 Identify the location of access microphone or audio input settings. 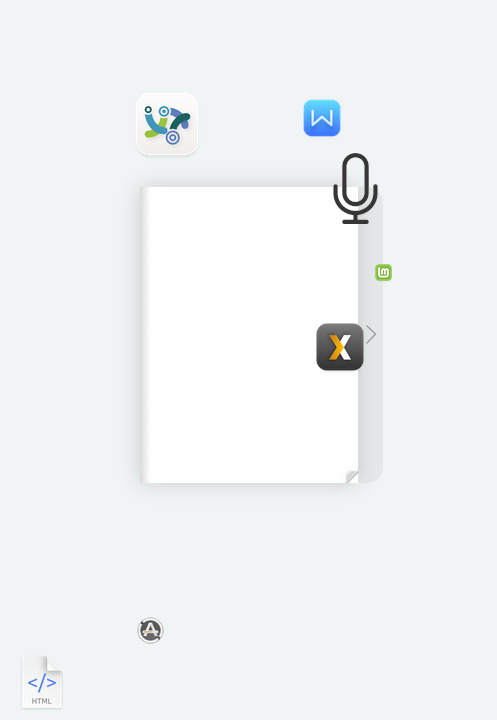
(355, 188).